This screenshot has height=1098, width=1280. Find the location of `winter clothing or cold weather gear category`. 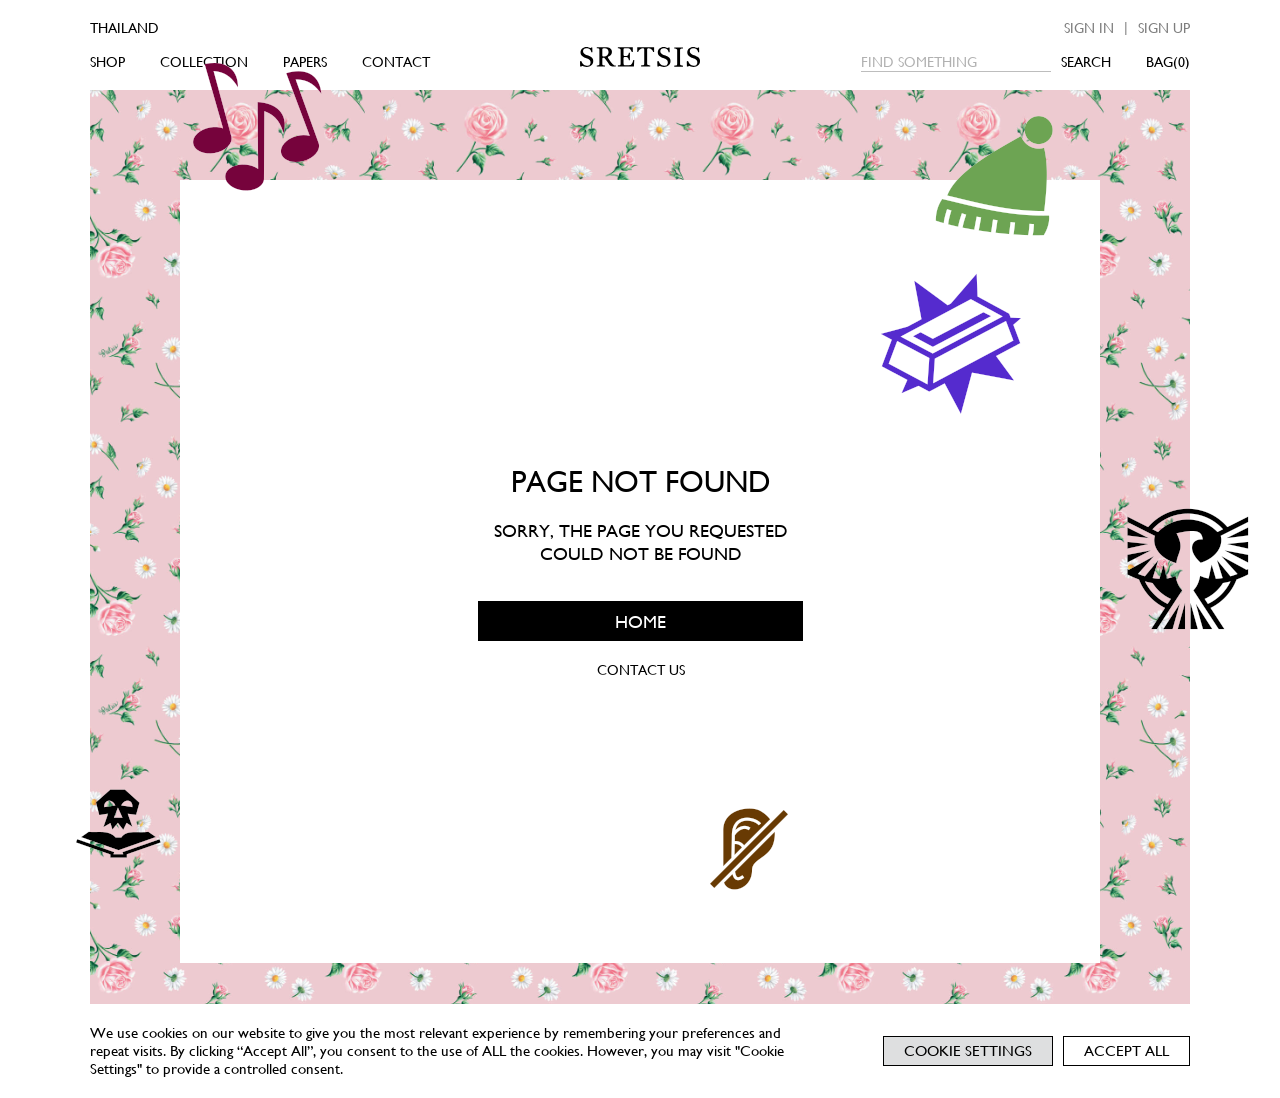

winter clothing or cold weather gear category is located at coordinates (994, 176).